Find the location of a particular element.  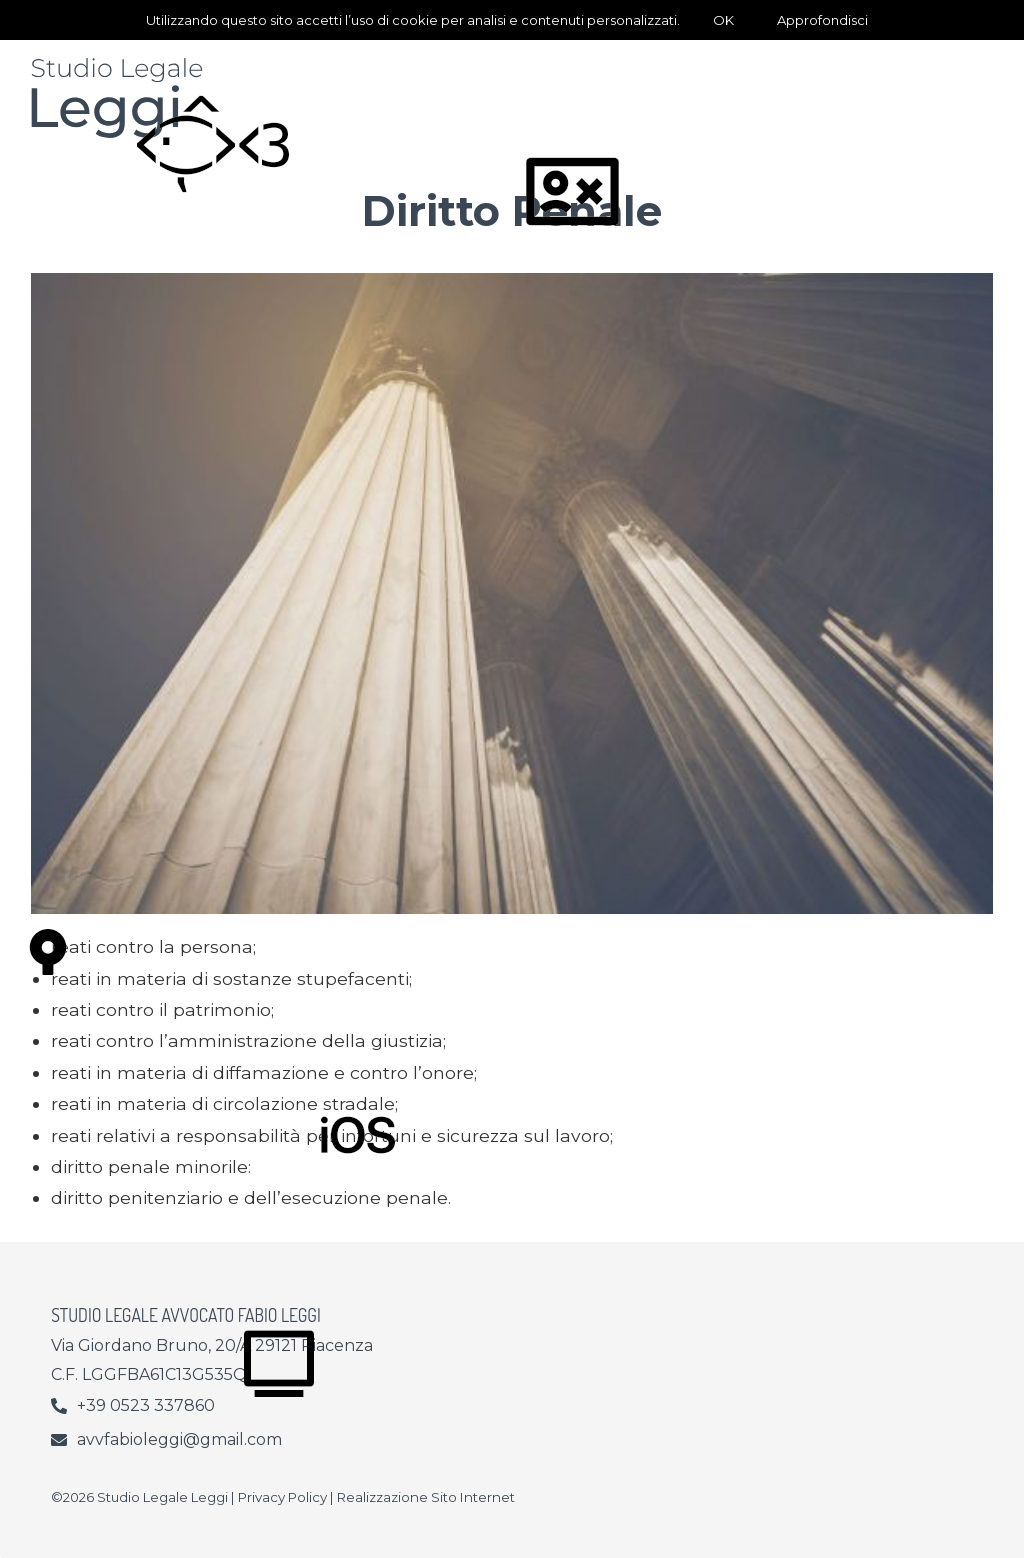

open sourcetree git client is located at coordinates (48, 952).